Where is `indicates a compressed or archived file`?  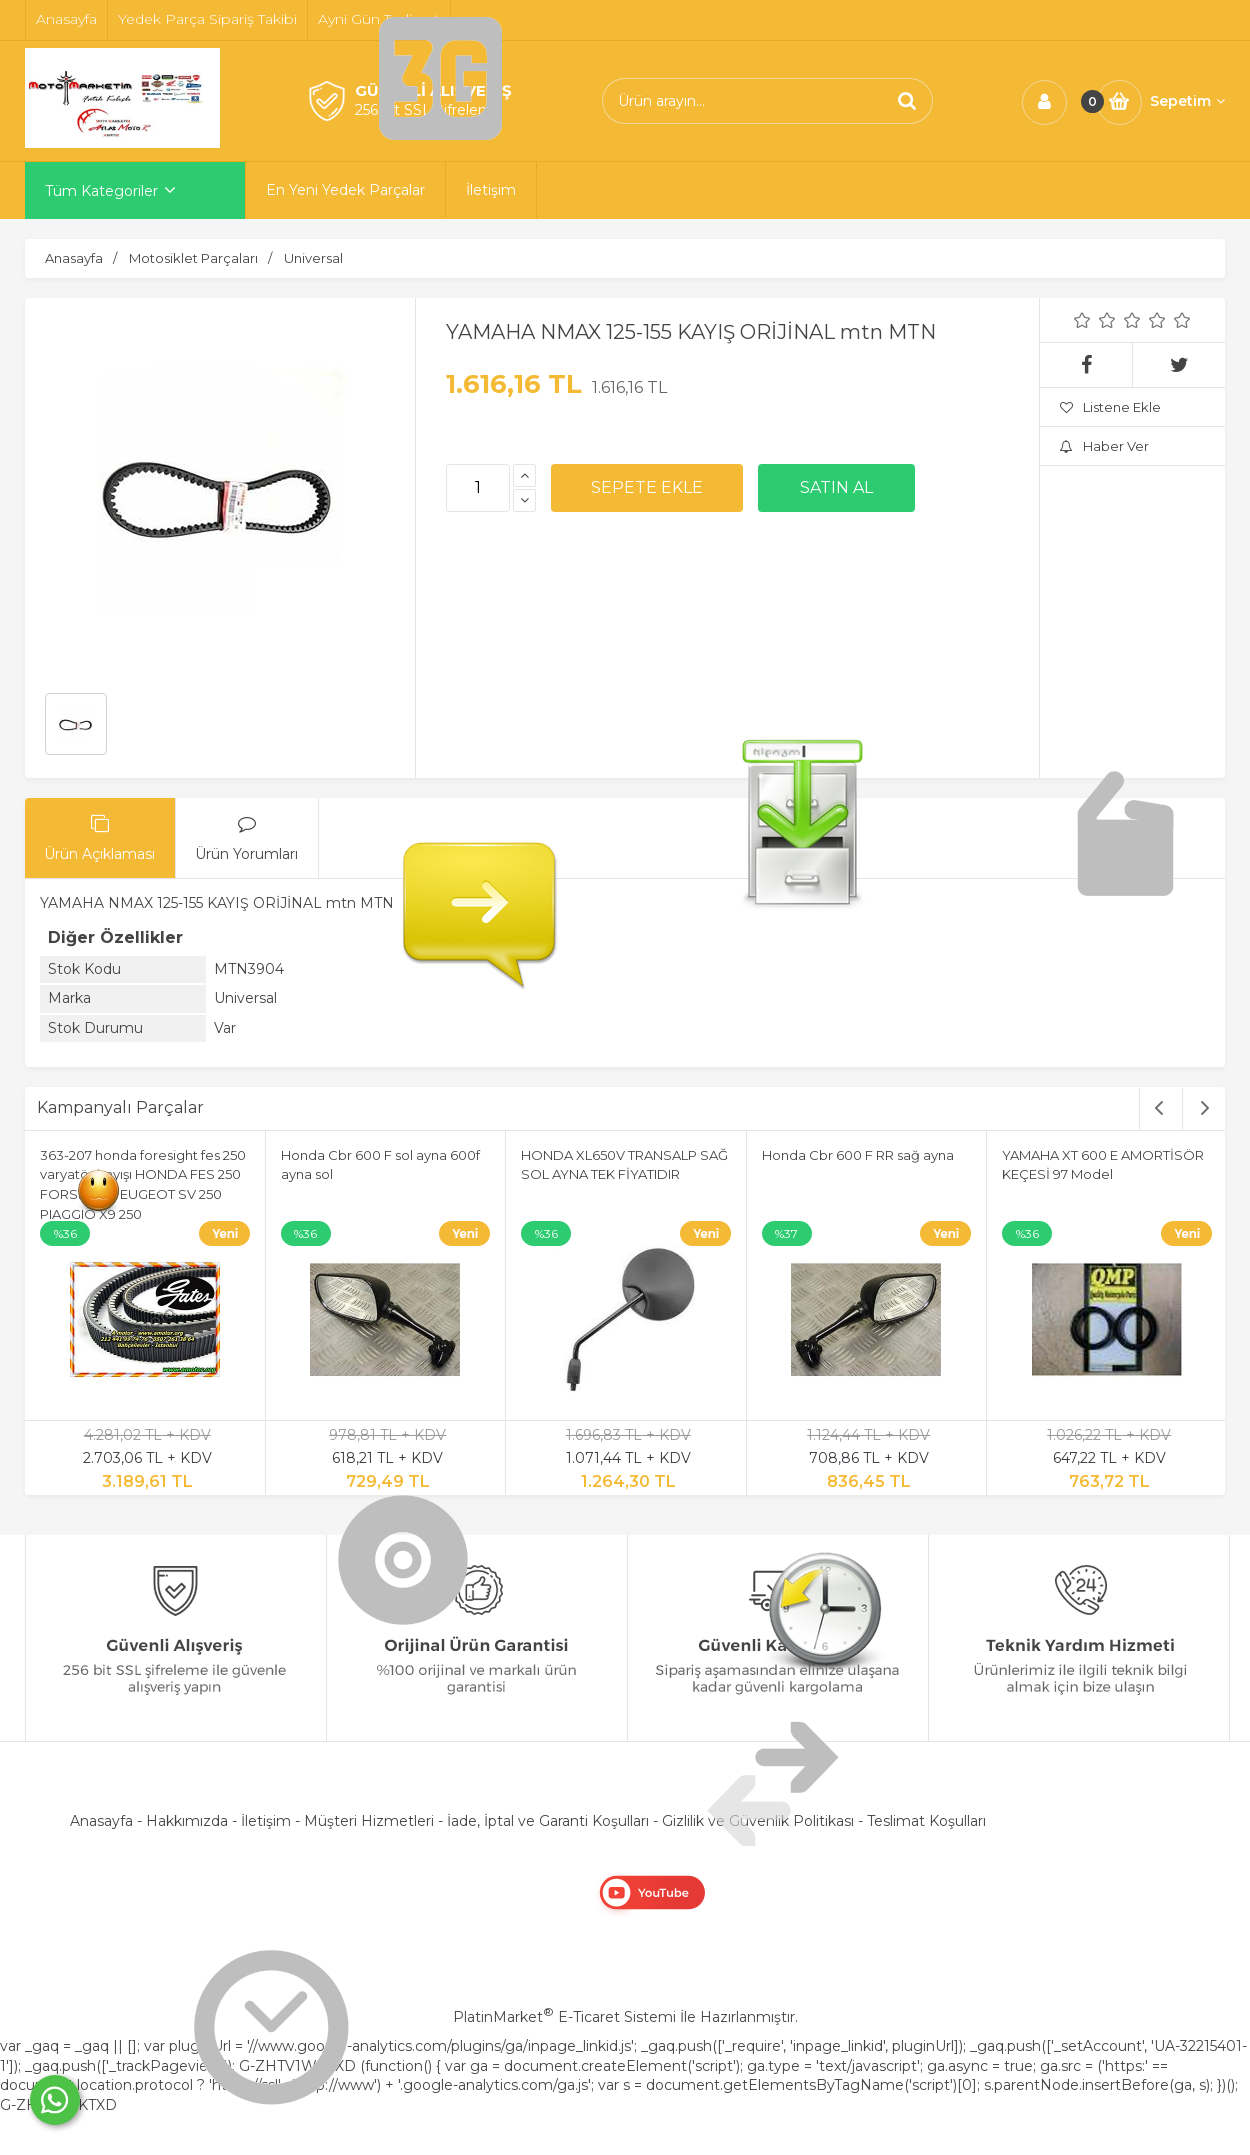 indicates a compressed or archived file is located at coordinates (1125, 819).